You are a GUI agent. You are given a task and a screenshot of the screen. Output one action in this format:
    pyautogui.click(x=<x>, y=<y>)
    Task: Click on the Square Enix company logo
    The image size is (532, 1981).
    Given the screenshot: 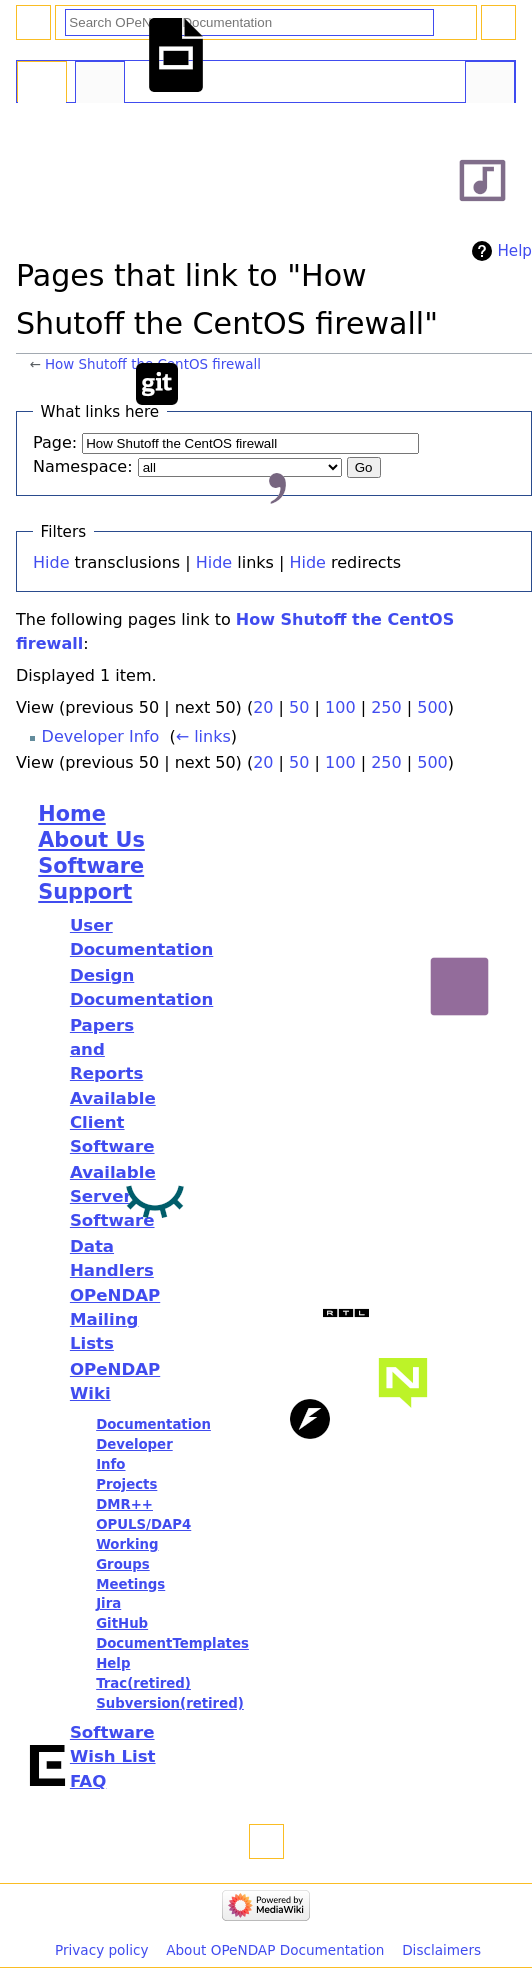 What is the action you would take?
    pyautogui.click(x=47, y=1765)
    